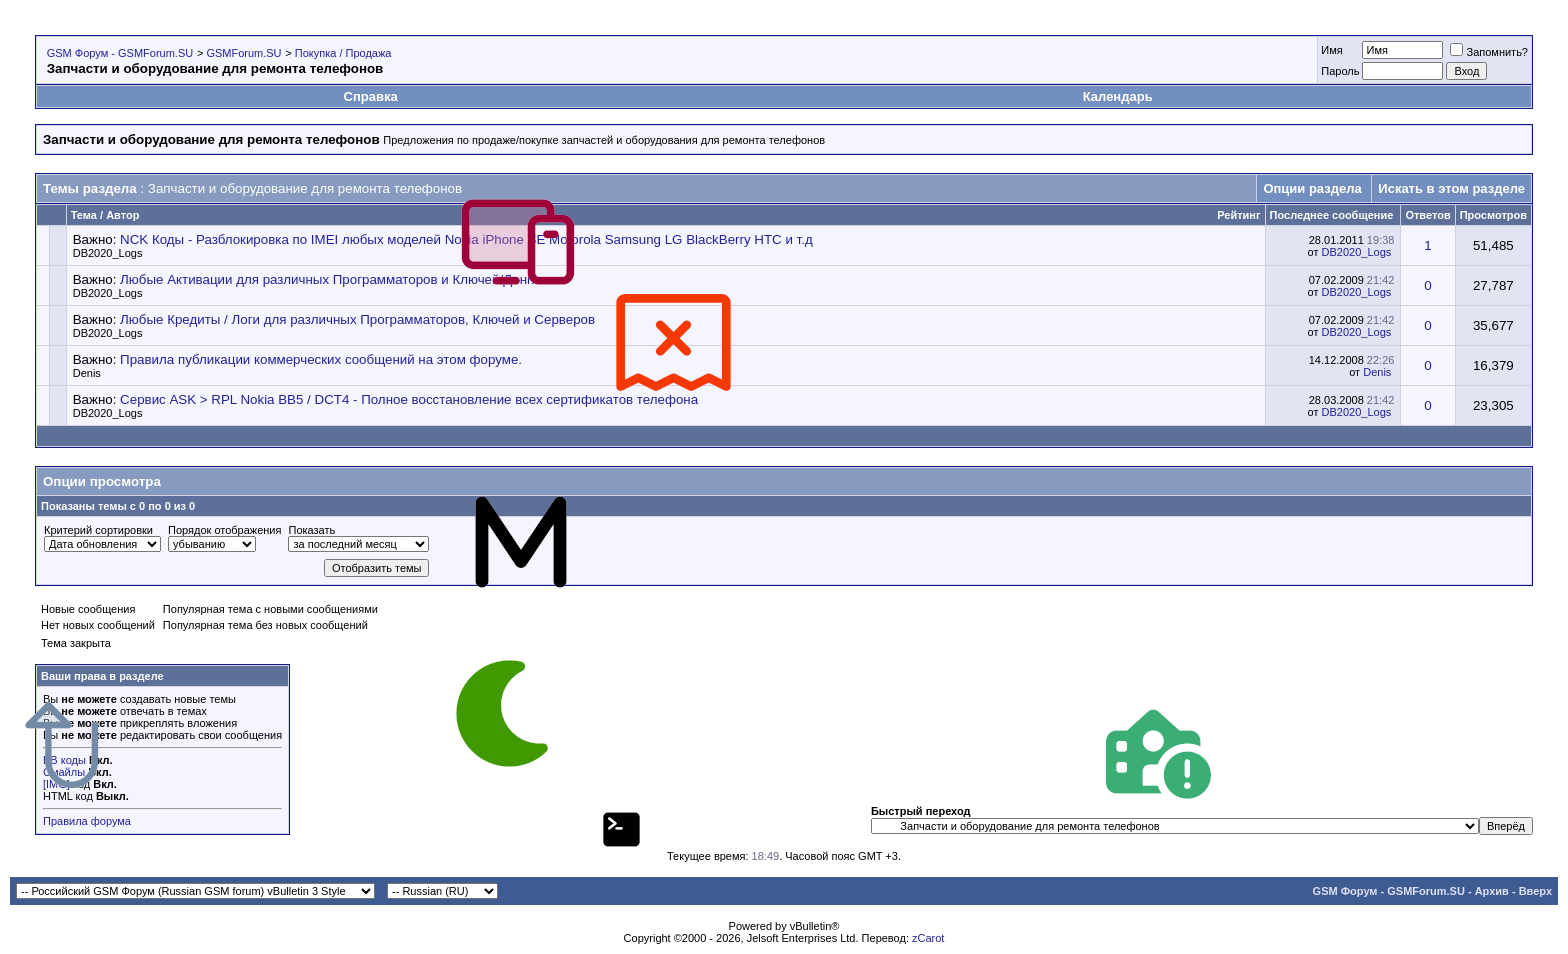 The image size is (1568, 954). Describe the element at coordinates (1158, 751) in the screenshot. I see `school alert or warning notification` at that location.